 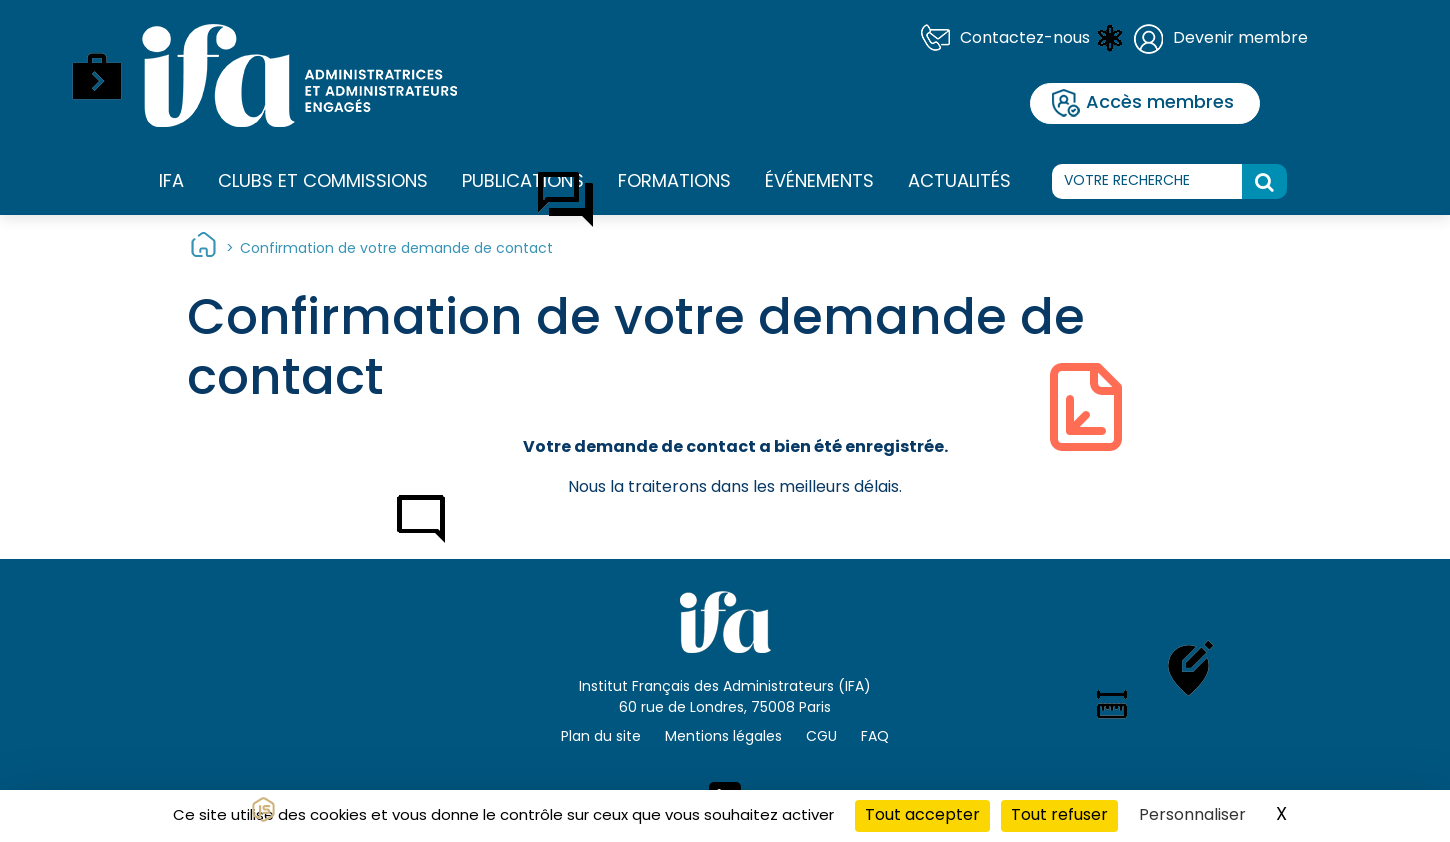 What do you see at coordinates (1110, 38) in the screenshot?
I see `apply a vintage or retro photo filter` at bounding box center [1110, 38].